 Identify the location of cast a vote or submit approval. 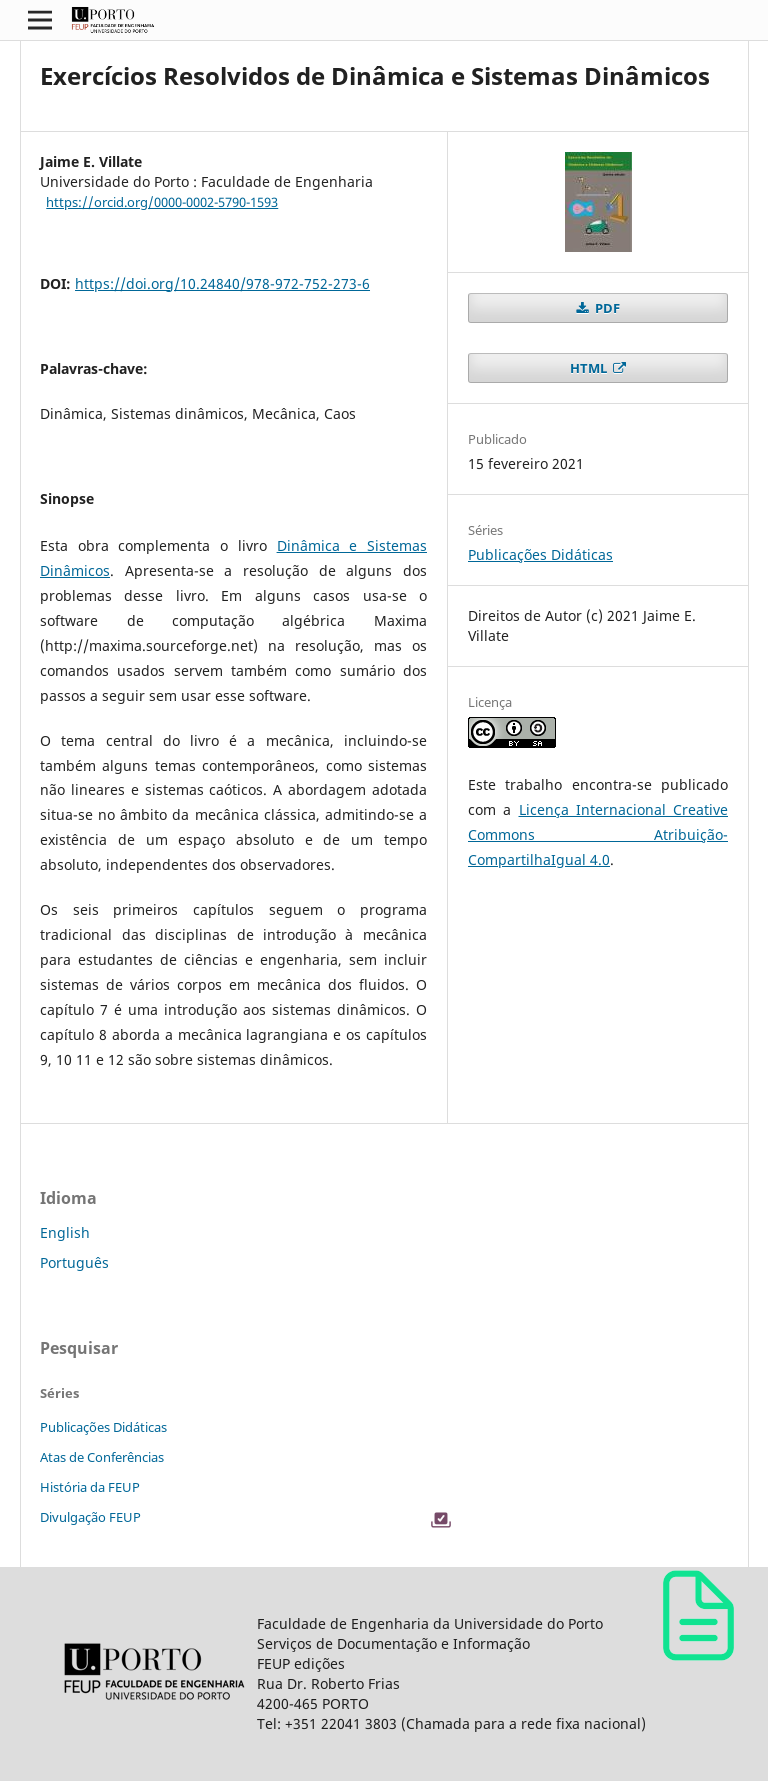
(441, 1520).